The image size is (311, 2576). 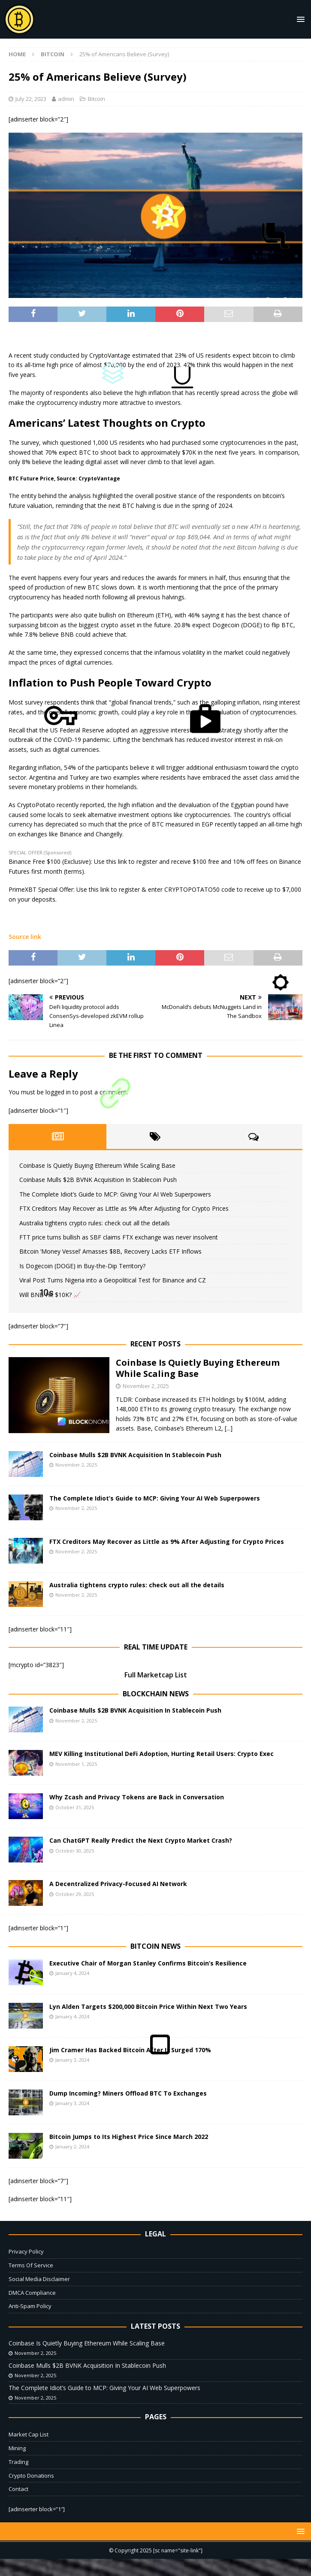 I want to click on standard legroom seat option, so click(x=275, y=236).